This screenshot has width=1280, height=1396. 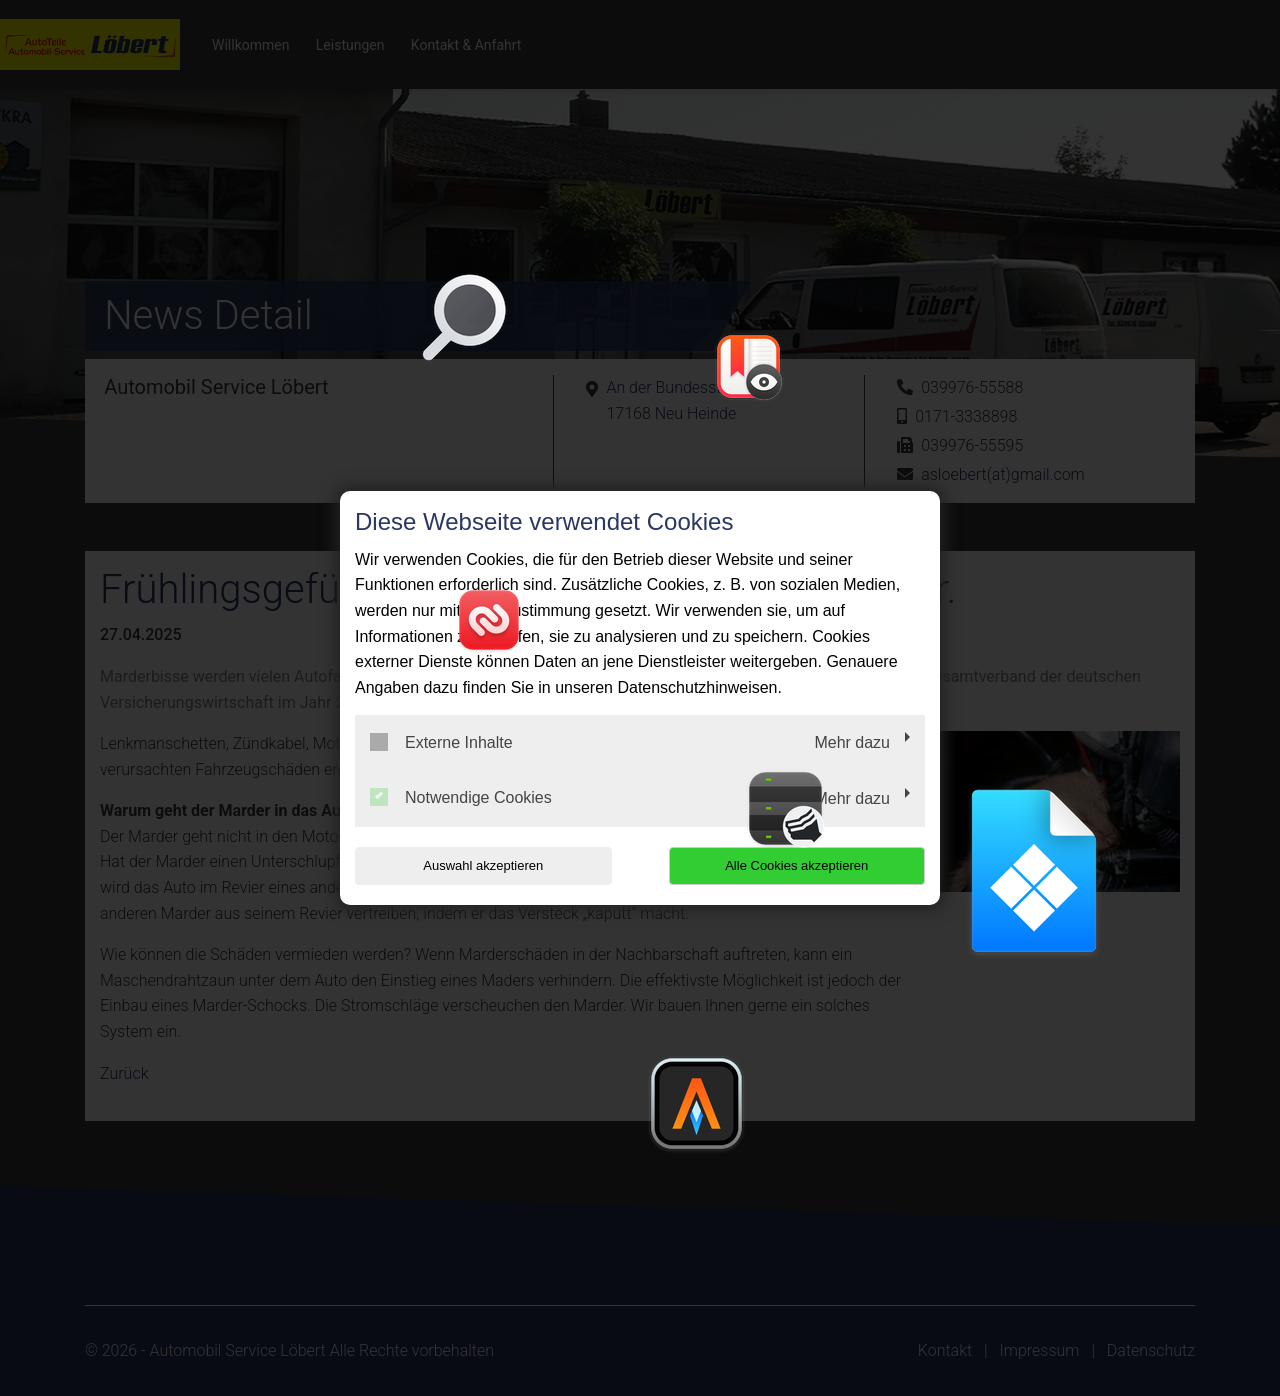 I want to click on open the search application, so click(x=464, y=316).